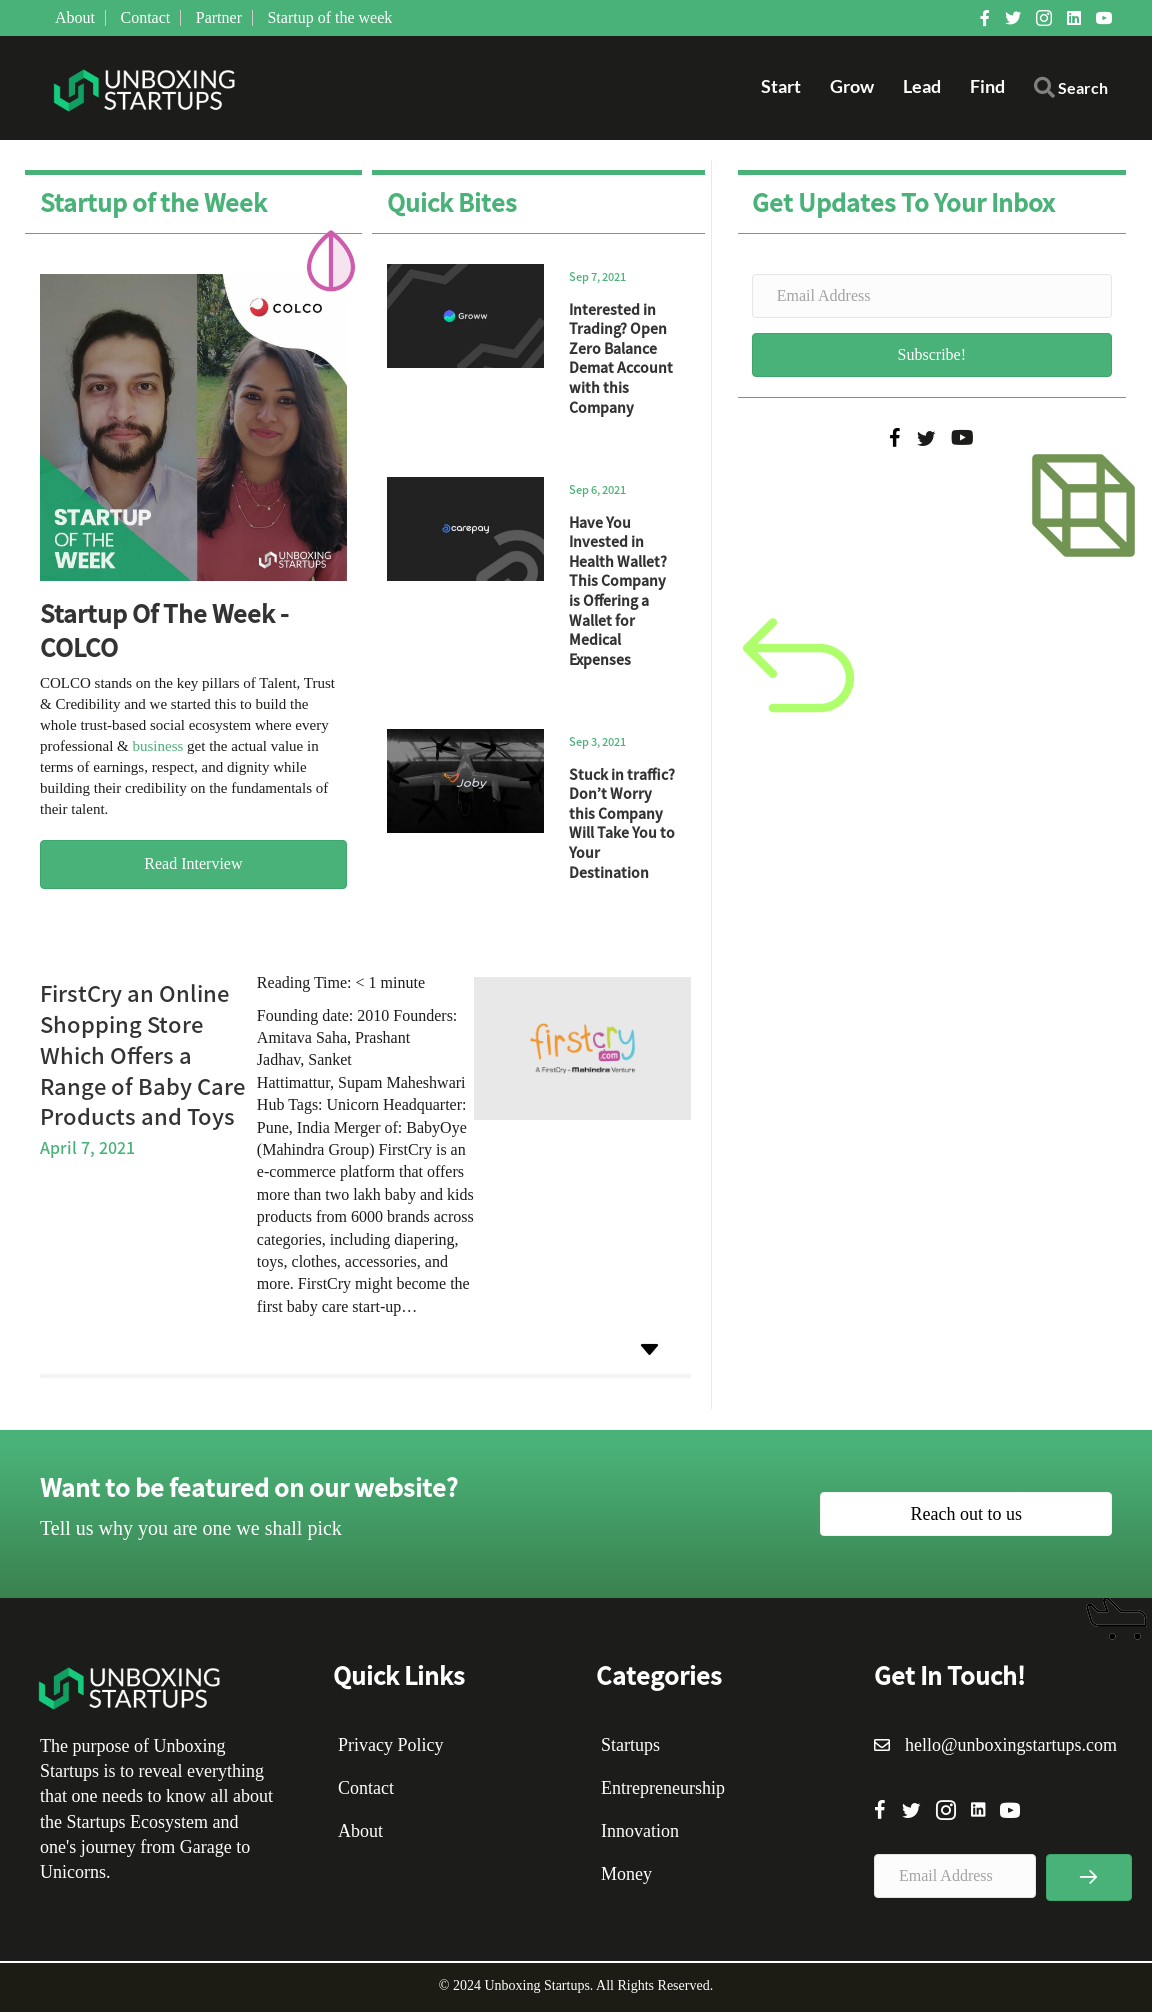 The image size is (1152, 2012). Describe the element at coordinates (331, 263) in the screenshot. I see `adjust opacity or transparency level` at that location.